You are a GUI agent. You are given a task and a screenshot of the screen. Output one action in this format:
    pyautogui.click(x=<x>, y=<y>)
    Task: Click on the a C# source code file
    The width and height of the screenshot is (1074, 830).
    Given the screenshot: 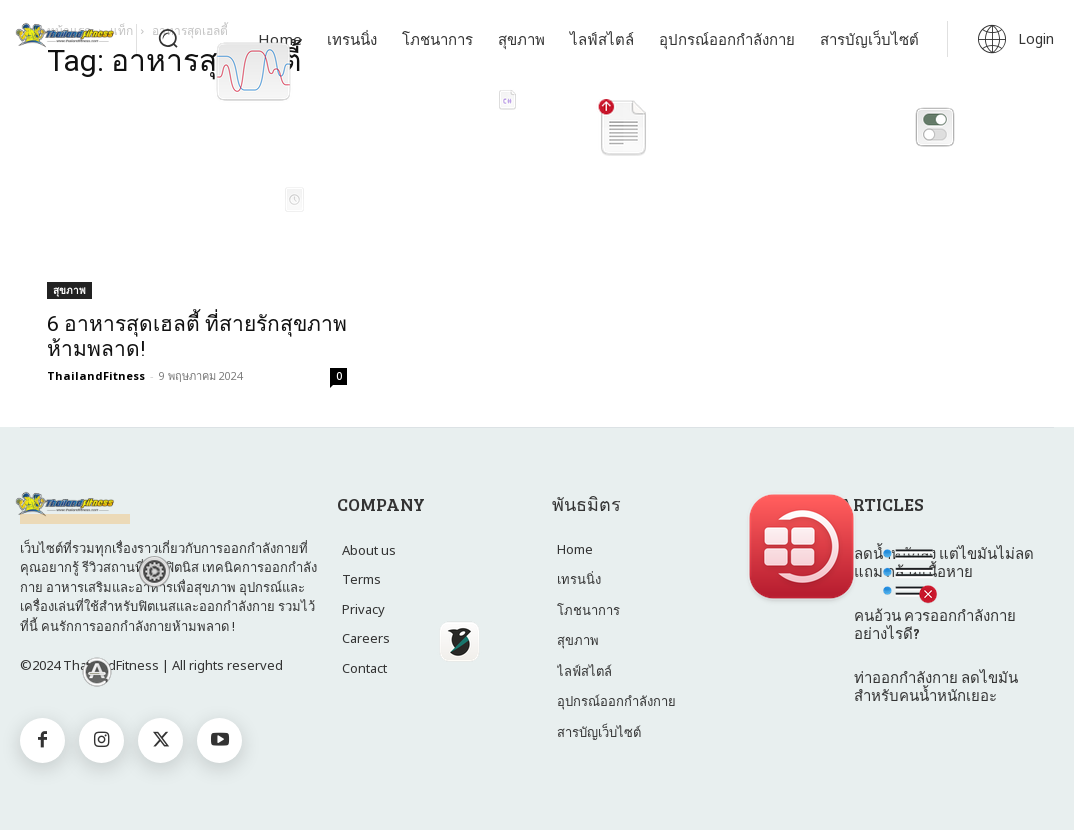 What is the action you would take?
    pyautogui.click(x=507, y=99)
    